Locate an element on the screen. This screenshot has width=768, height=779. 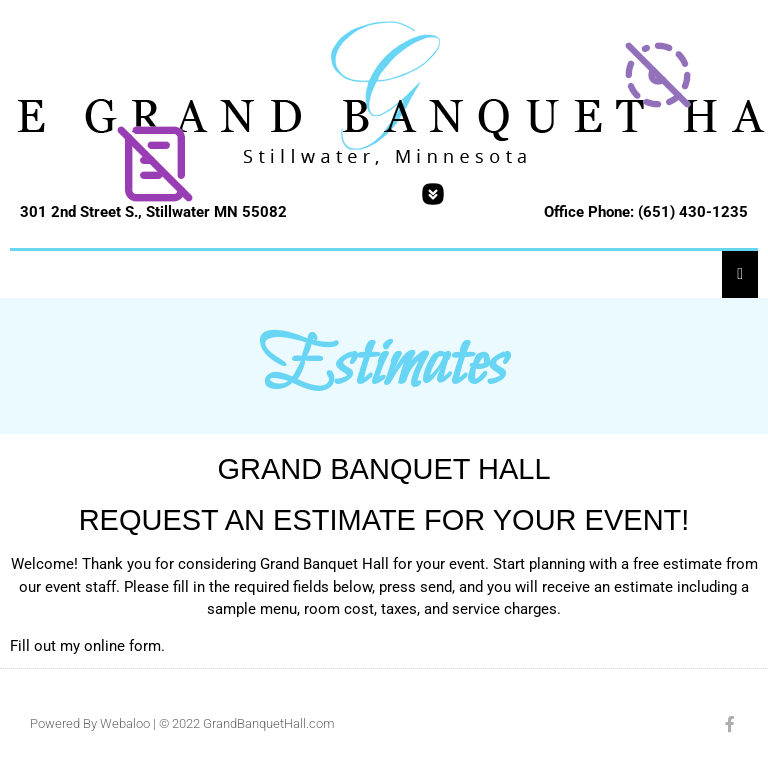
disable tilt-shift effect is located at coordinates (658, 75).